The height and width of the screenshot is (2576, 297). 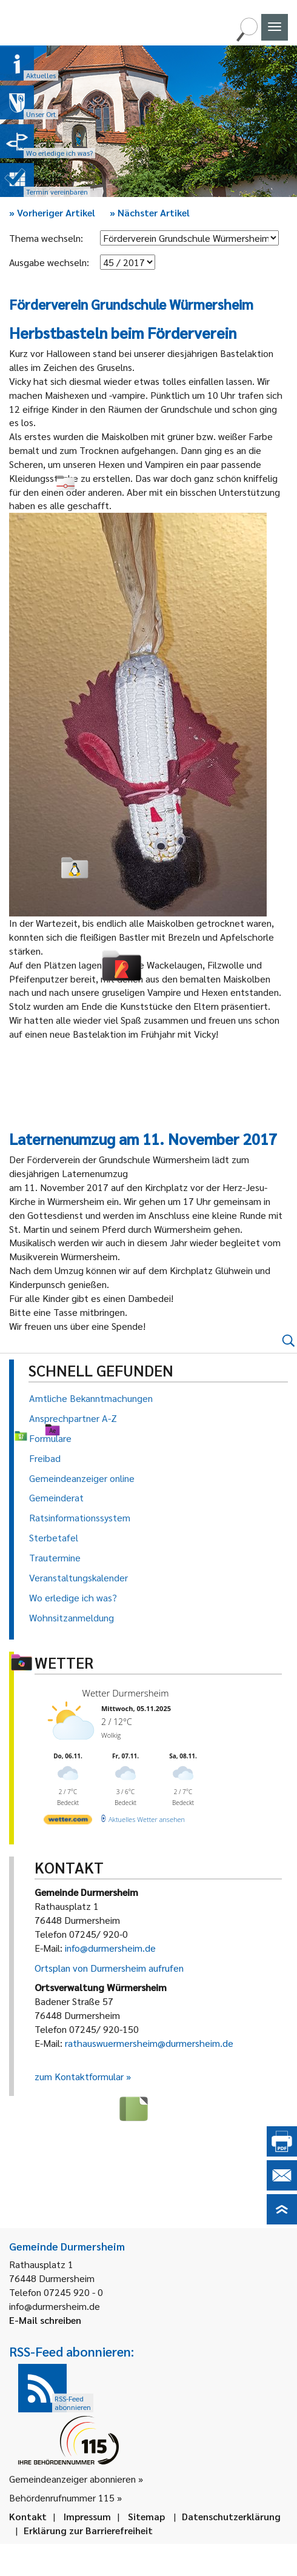 What do you see at coordinates (121, 966) in the screenshot?
I see `open rollup.js project folder` at bounding box center [121, 966].